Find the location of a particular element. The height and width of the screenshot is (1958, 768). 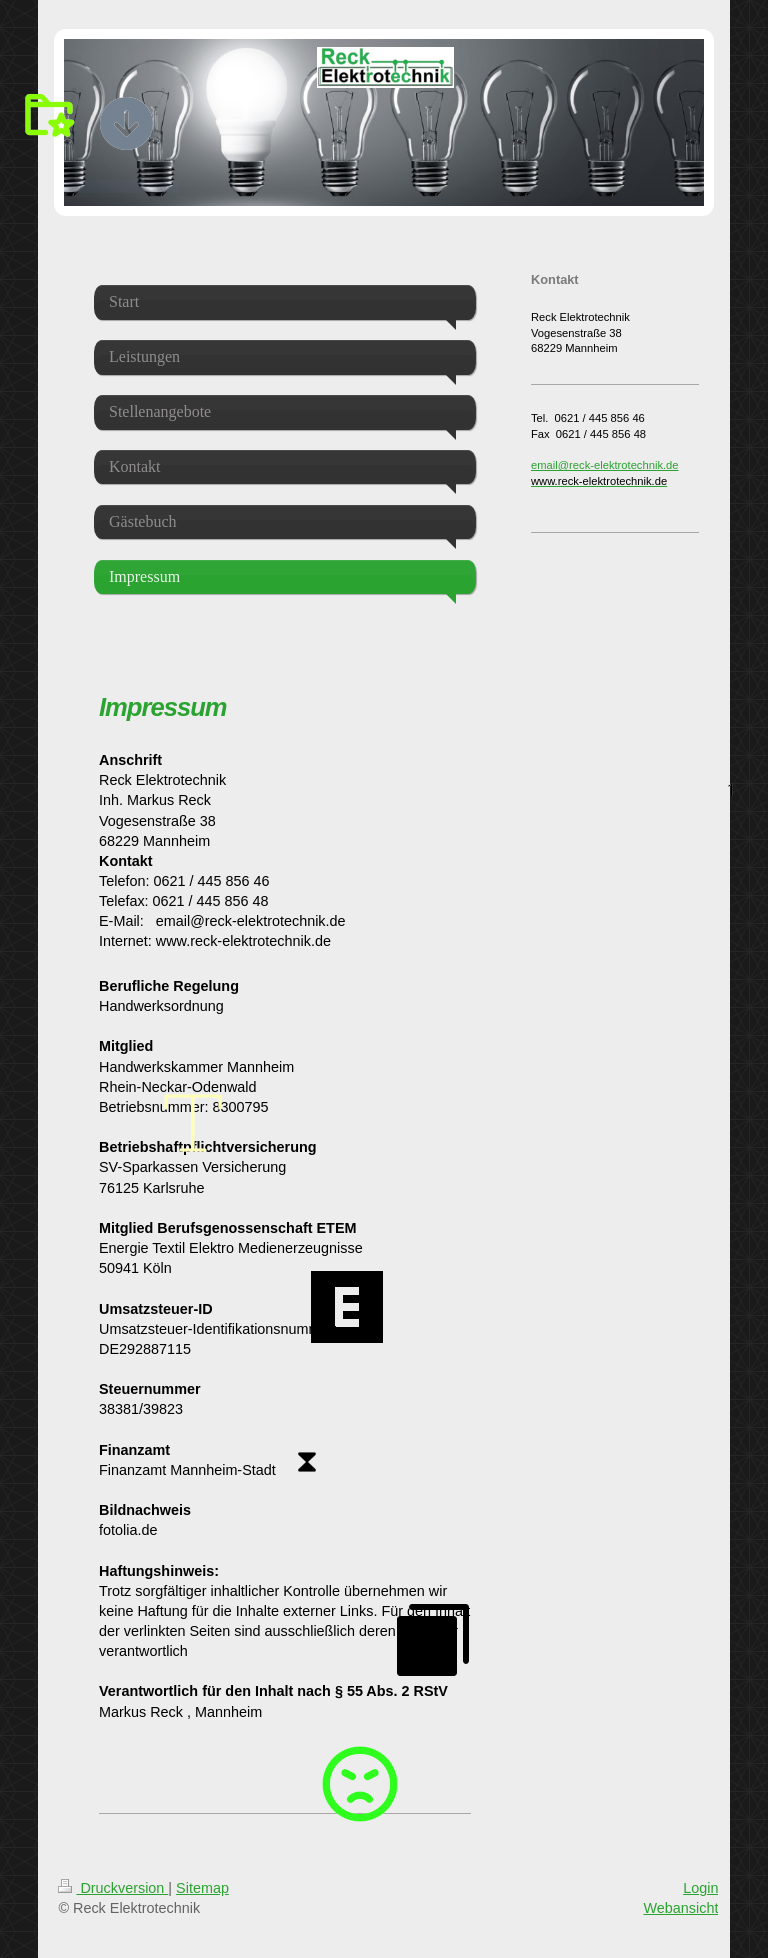

format text or access text styling options is located at coordinates (193, 1123).